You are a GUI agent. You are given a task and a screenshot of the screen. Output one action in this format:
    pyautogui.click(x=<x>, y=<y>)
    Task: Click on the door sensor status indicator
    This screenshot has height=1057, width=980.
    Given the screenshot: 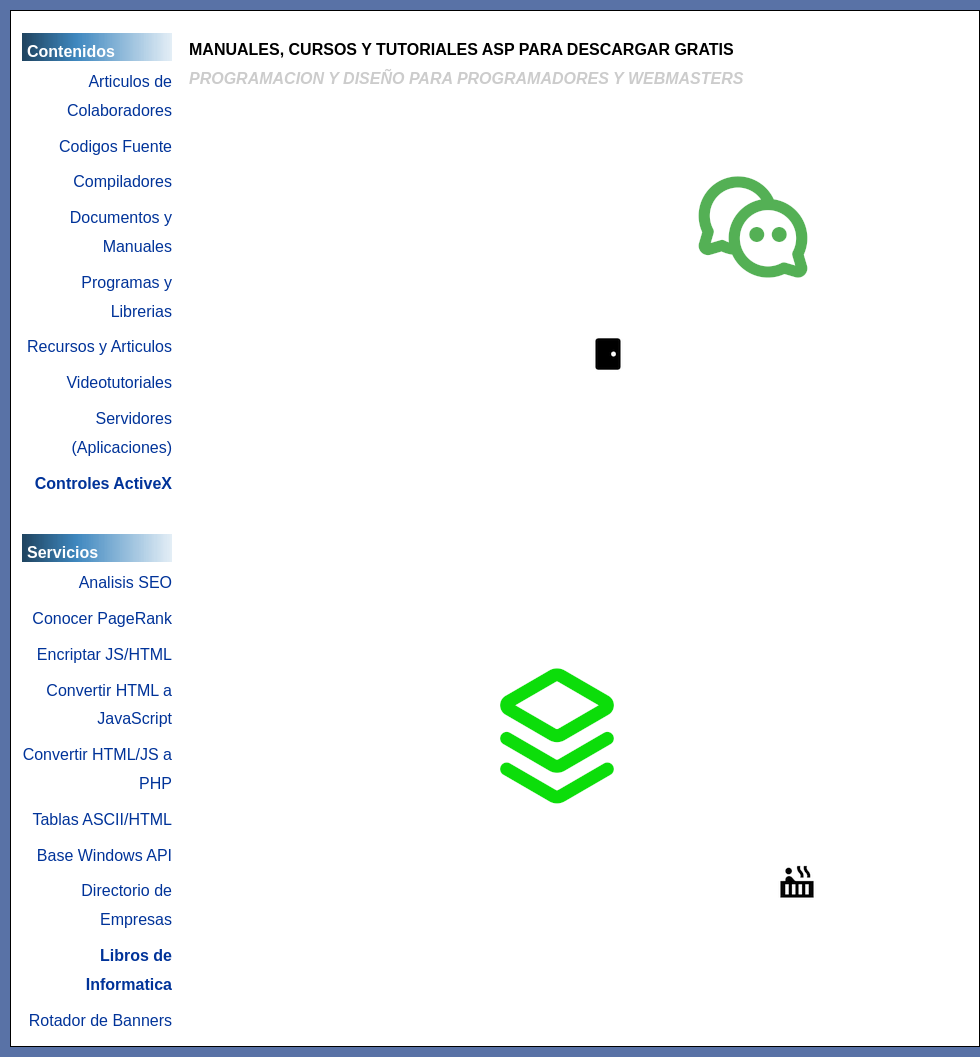 What is the action you would take?
    pyautogui.click(x=608, y=354)
    